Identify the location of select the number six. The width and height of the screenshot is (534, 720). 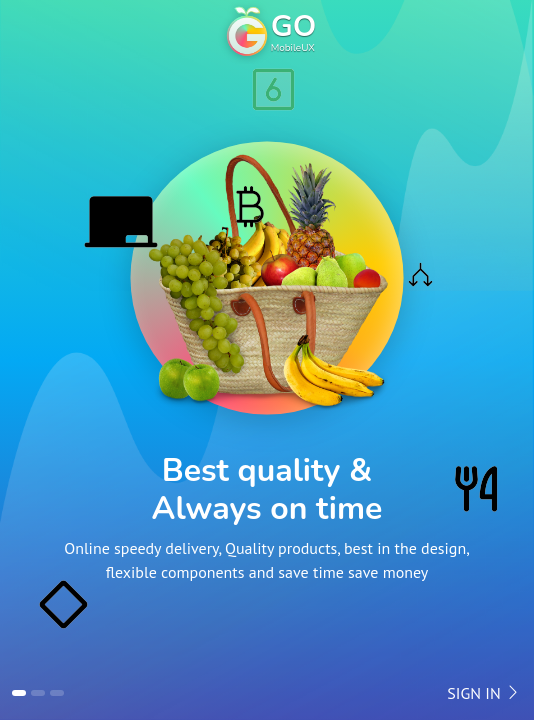
(273, 89).